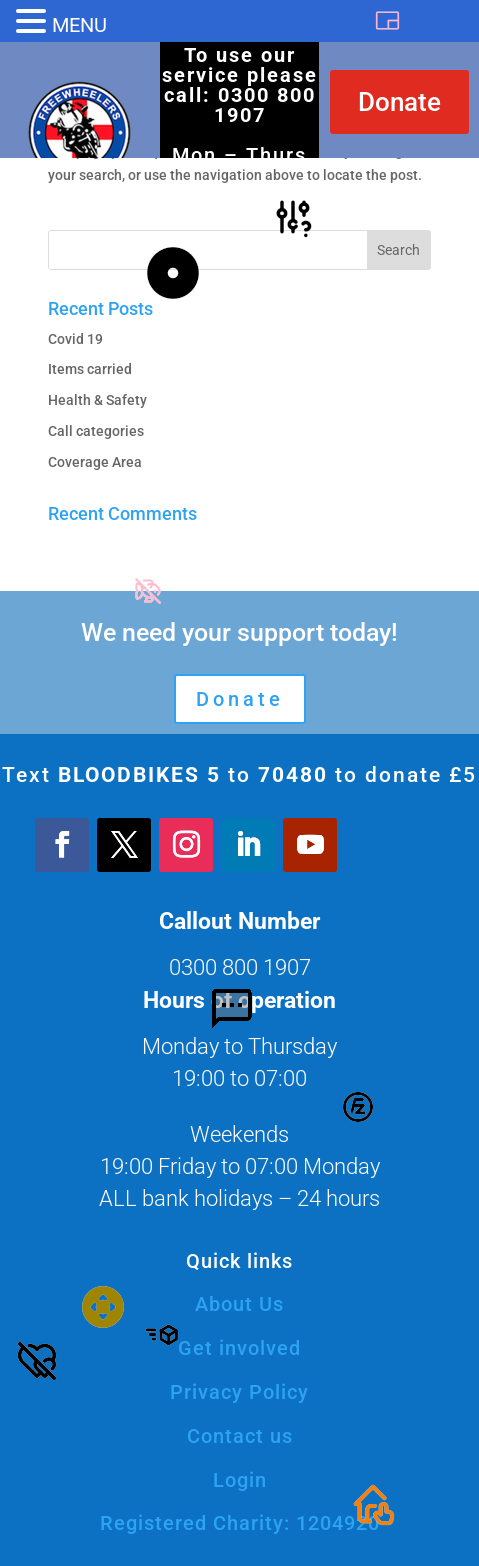  What do you see at coordinates (373, 1504) in the screenshot?
I see `access home care or support services` at bounding box center [373, 1504].